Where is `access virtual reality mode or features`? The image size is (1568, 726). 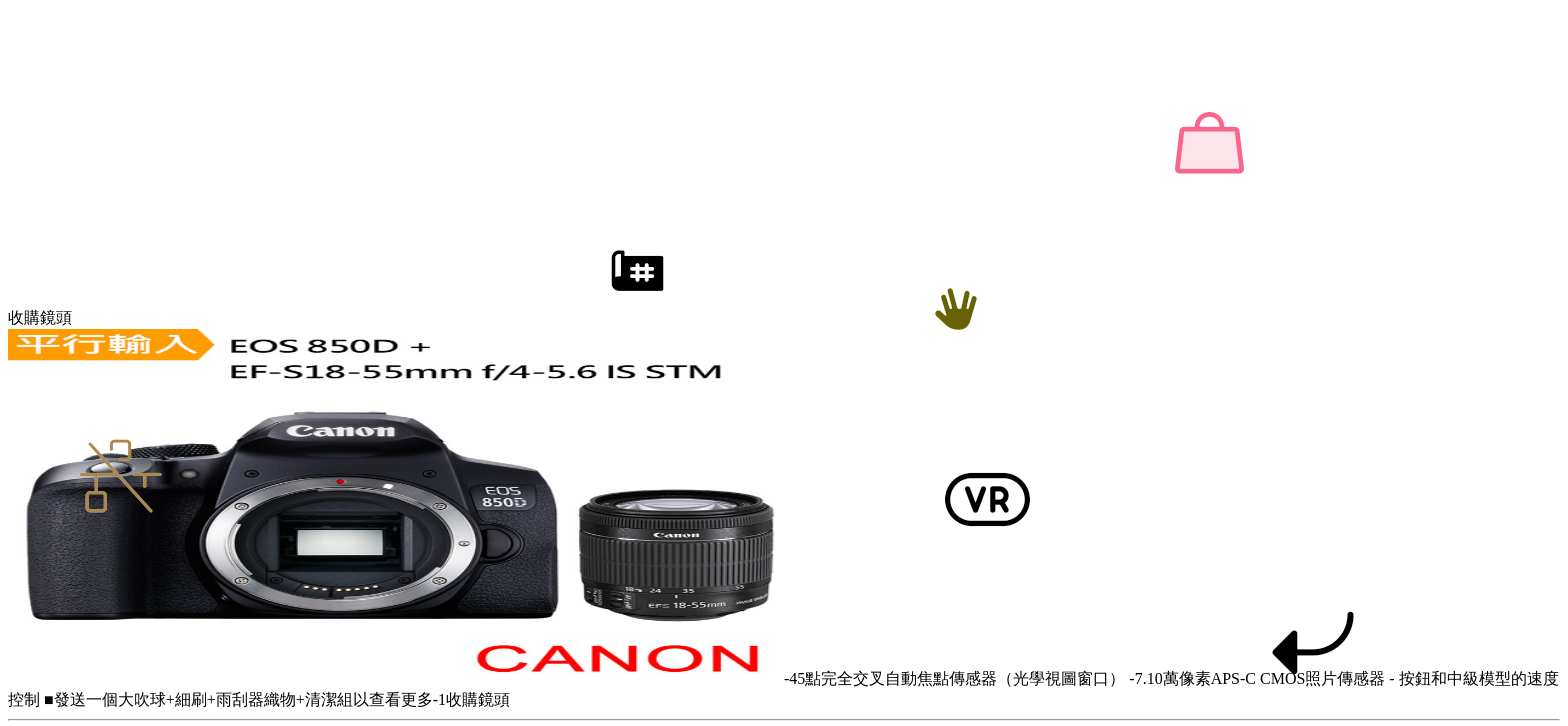 access virtual reality mode or features is located at coordinates (987, 499).